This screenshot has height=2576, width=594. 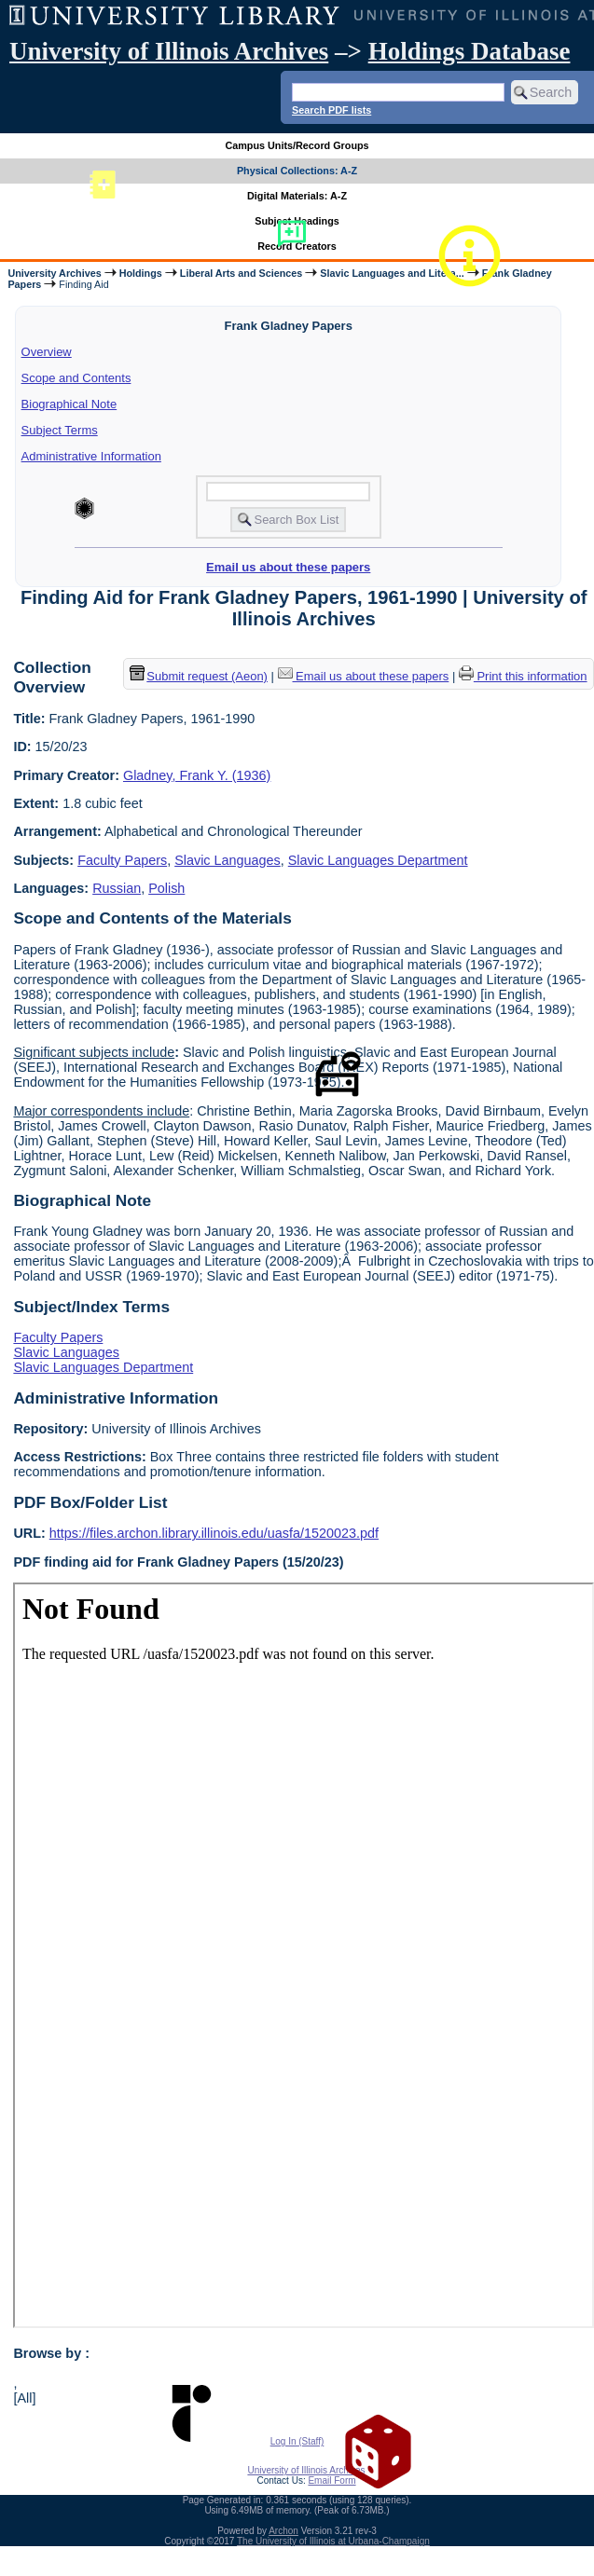 What do you see at coordinates (84, 508) in the screenshot?
I see `First Order logo from Star Wars franchise` at bounding box center [84, 508].